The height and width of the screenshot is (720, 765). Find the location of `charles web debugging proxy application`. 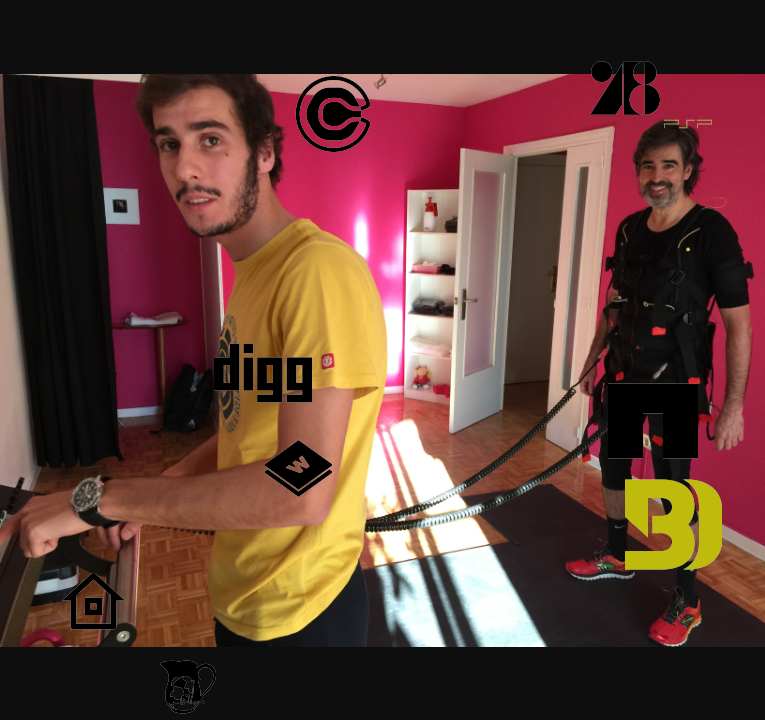

charles web debugging proxy application is located at coordinates (188, 687).